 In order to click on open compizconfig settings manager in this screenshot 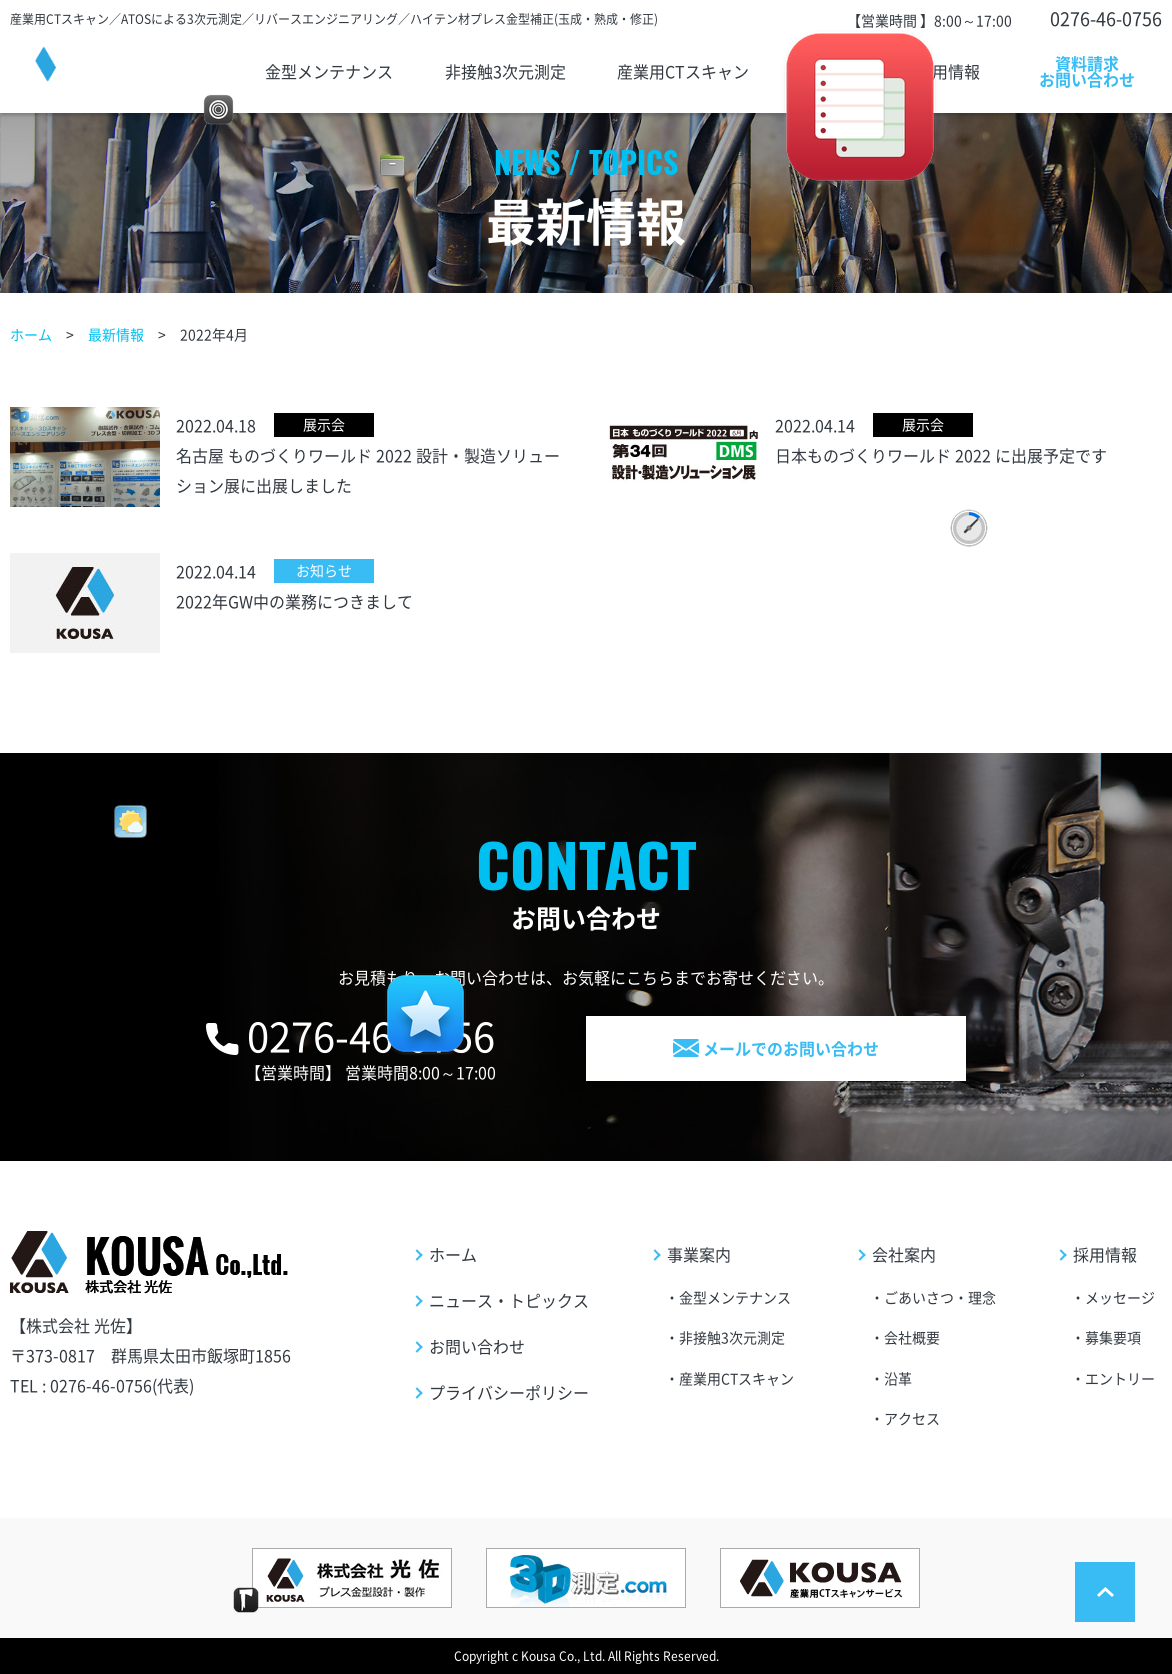, I will do `click(425, 1013)`.